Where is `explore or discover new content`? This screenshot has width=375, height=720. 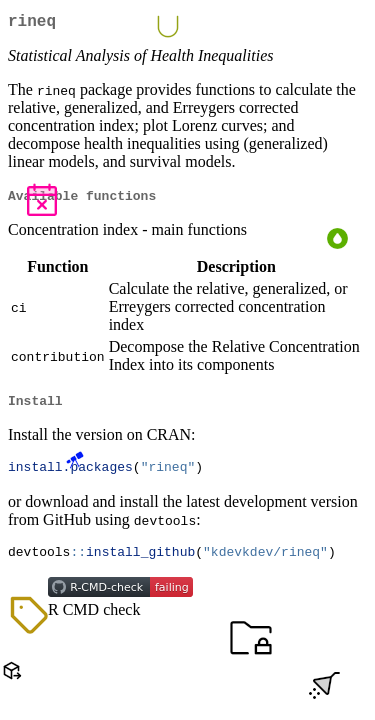
explore or discover new content is located at coordinates (75, 460).